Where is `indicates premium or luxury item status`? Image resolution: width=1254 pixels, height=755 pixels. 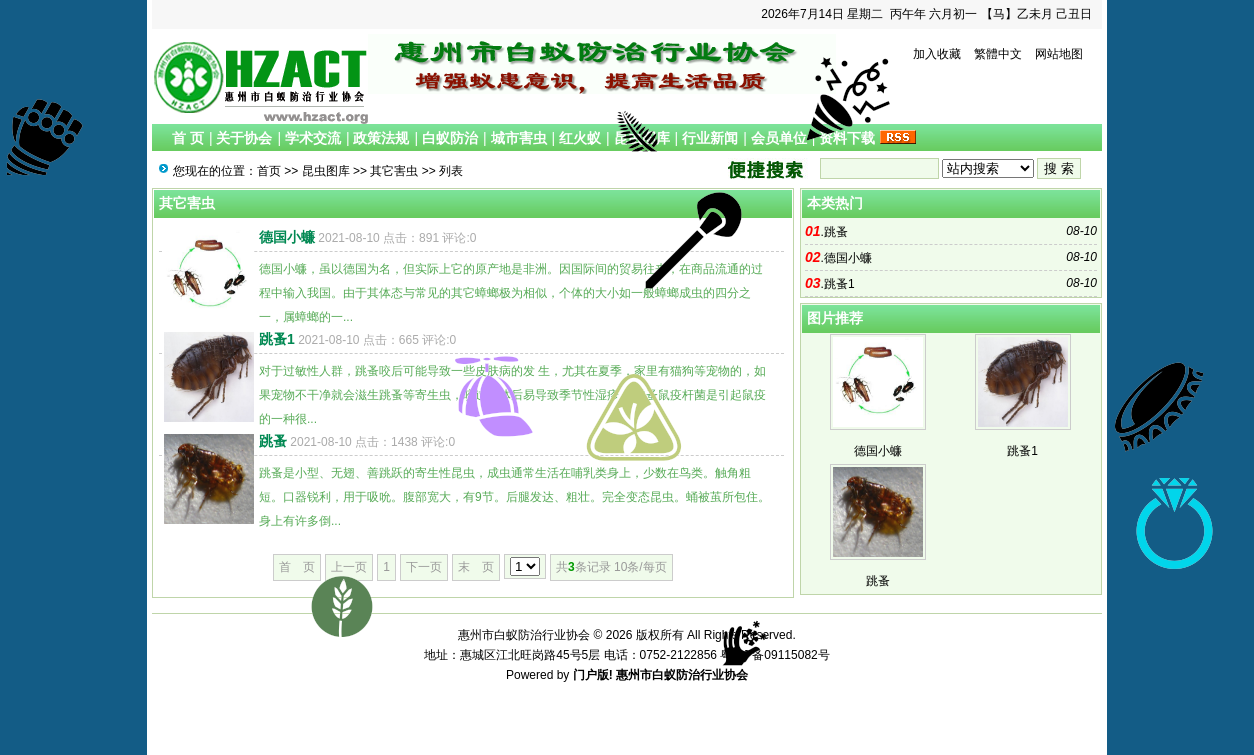
indicates premium or luxury item status is located at coordinates (1174, 523).